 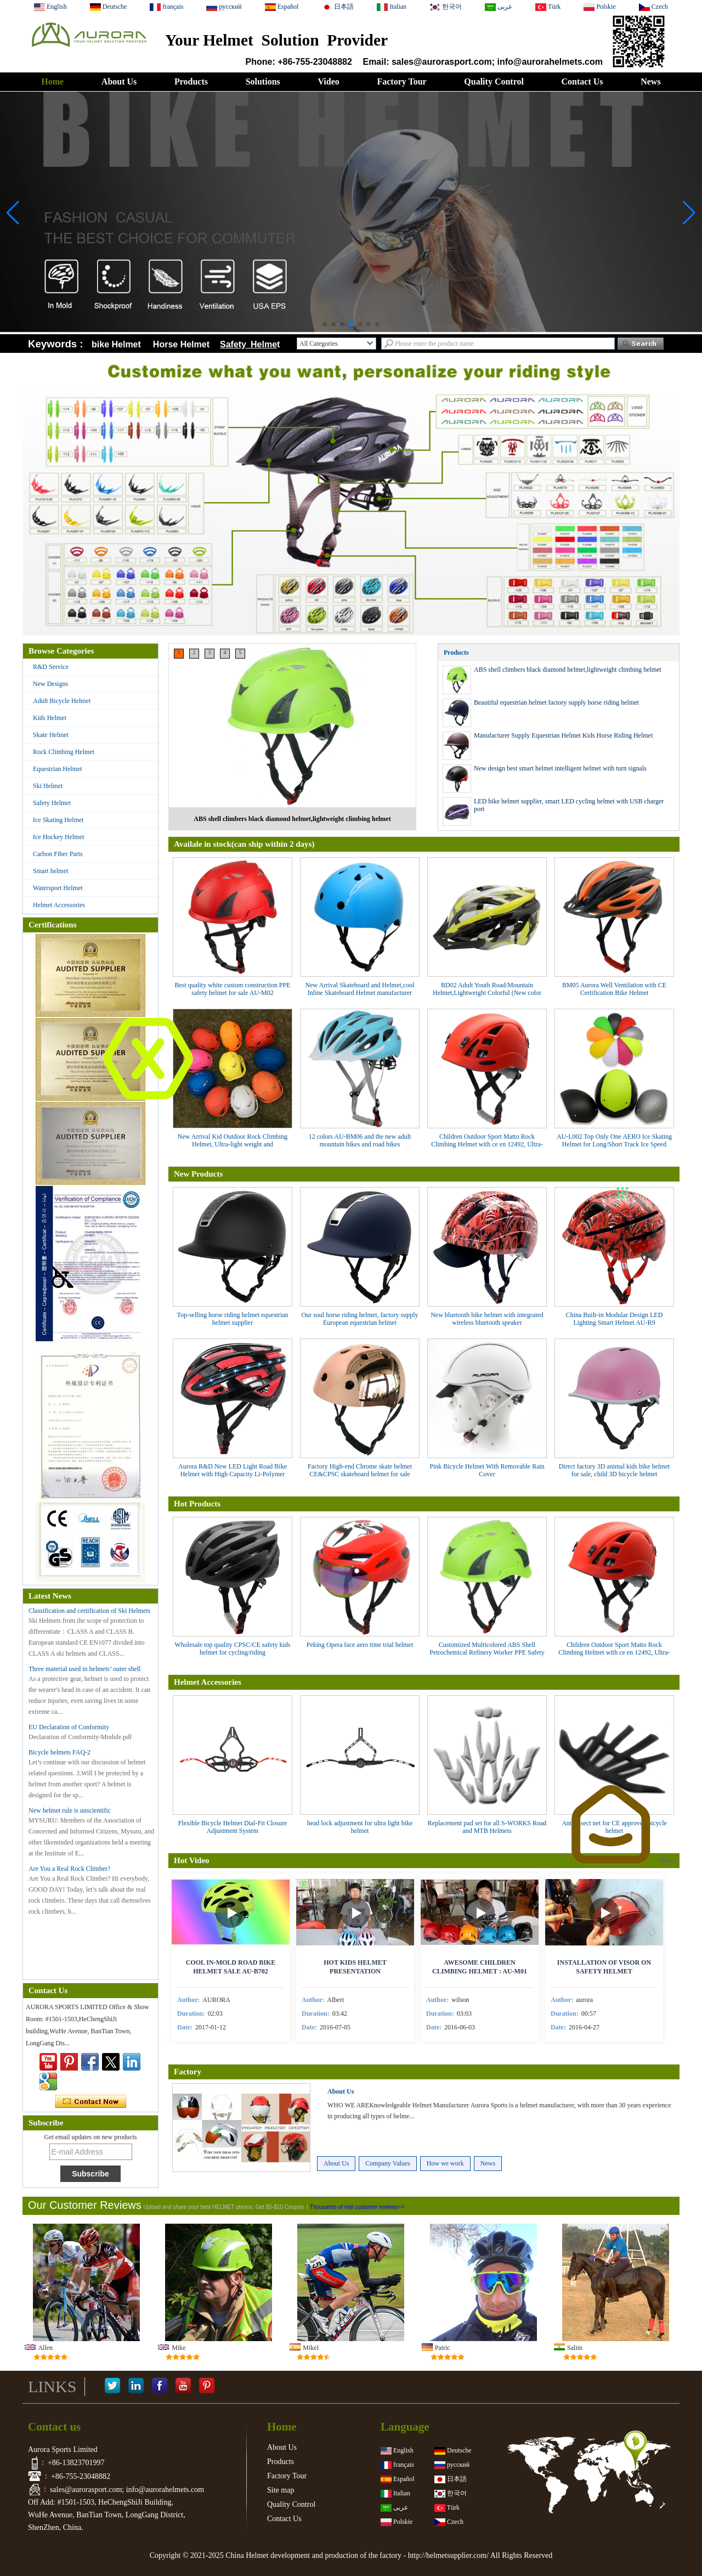 I want to click on access smart home controls, so click(x=610, y=1824).